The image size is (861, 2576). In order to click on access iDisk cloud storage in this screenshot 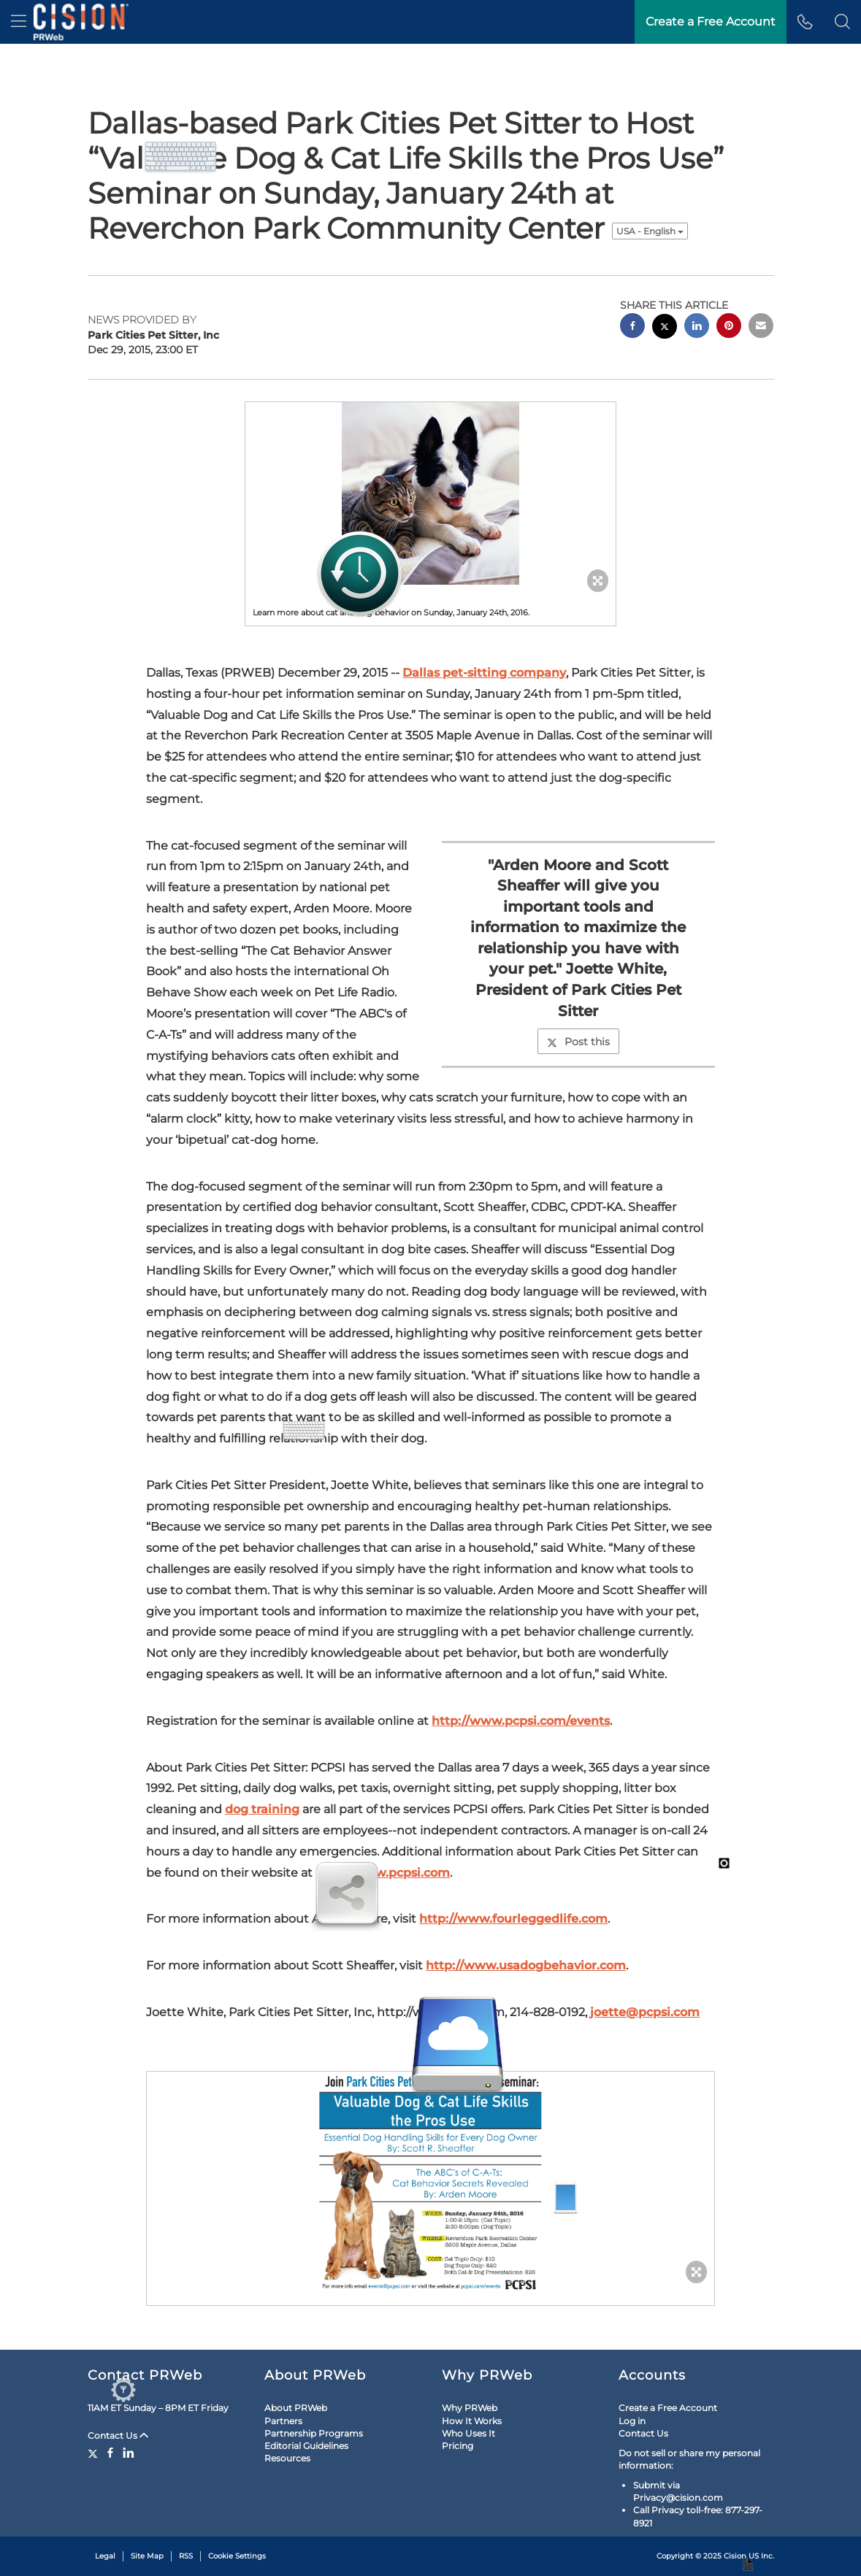, I will do `click(457, 2046)`.